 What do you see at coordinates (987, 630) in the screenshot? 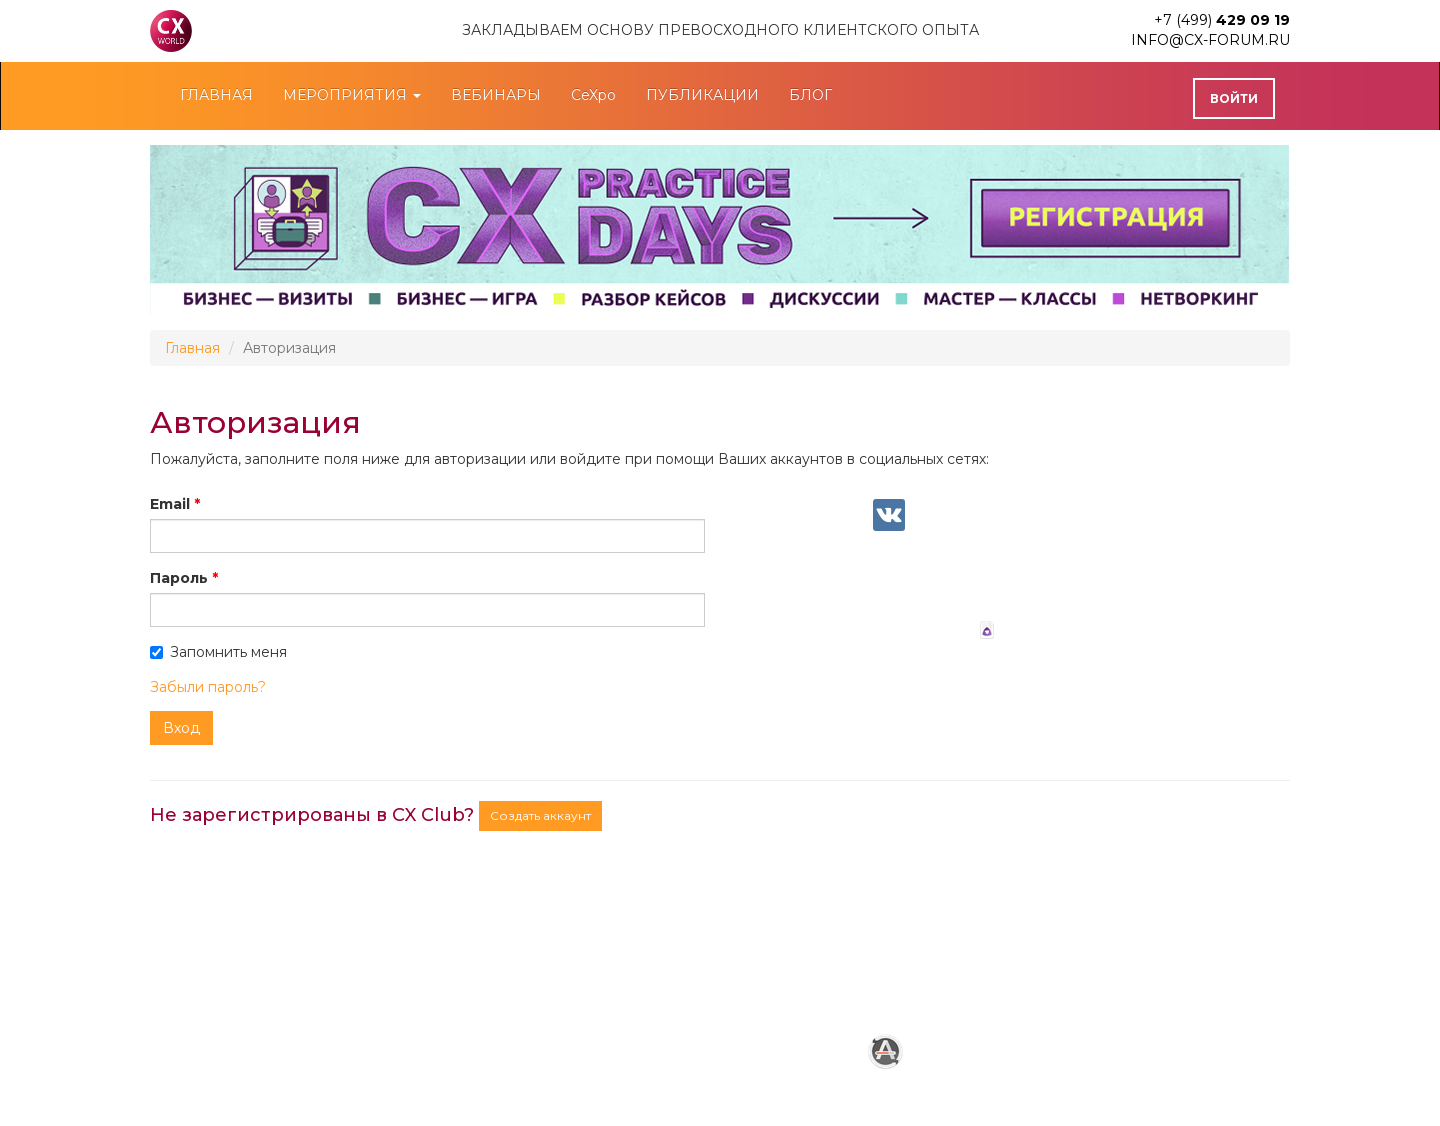
I see `meson build system configuration file` at bounding box center [987, 630].